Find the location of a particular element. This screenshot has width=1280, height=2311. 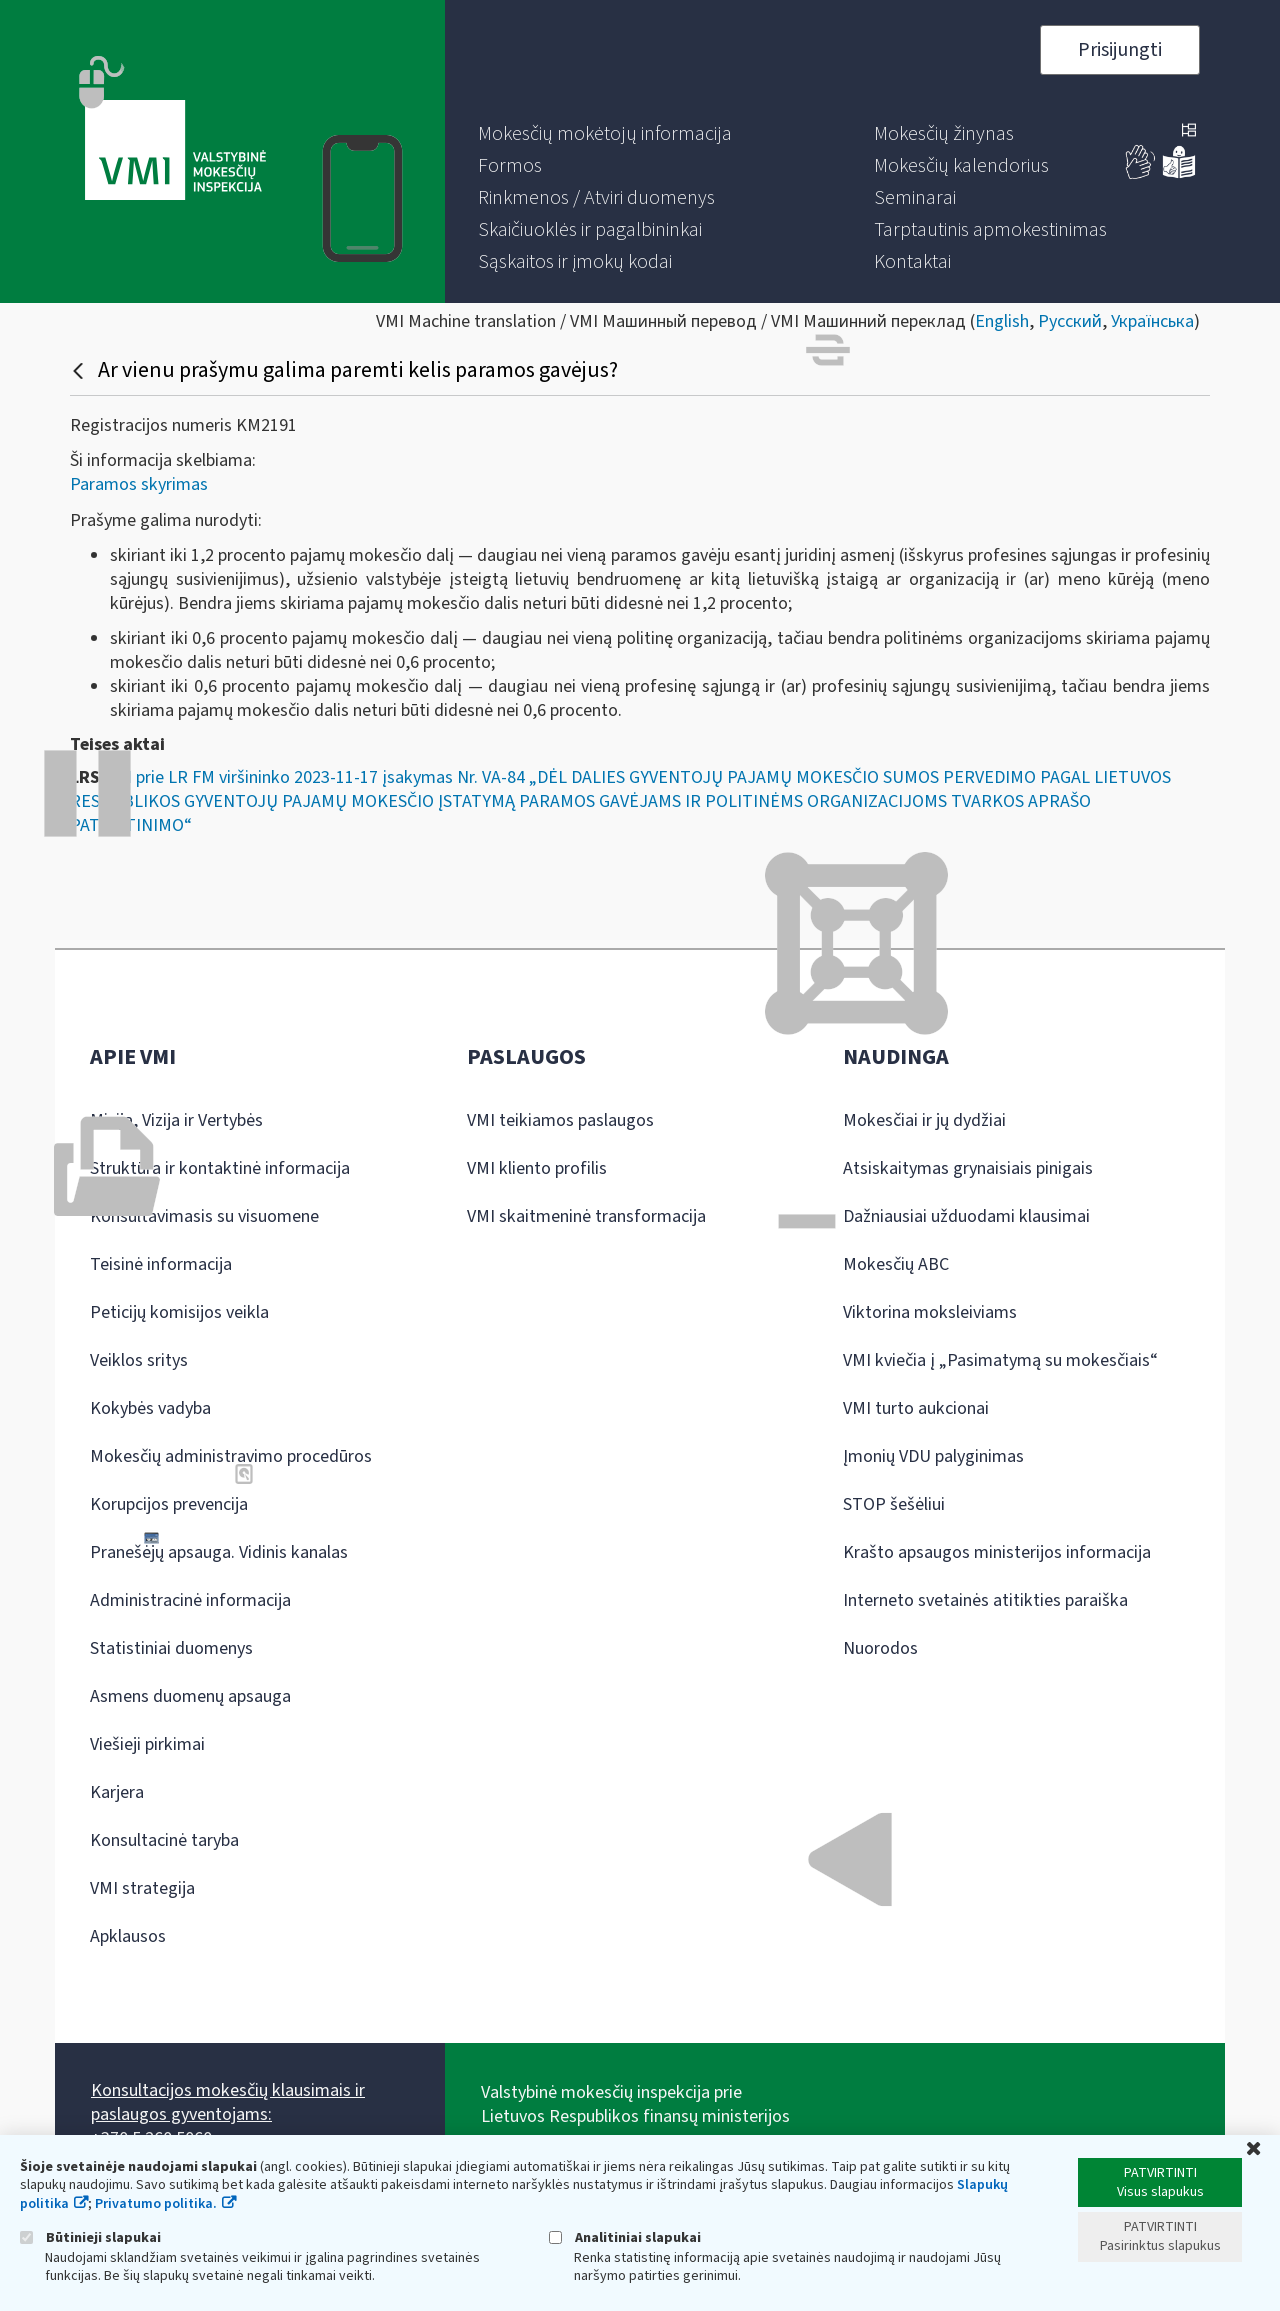

play media in right-to-left interface is located at coordinates (854, 1859).